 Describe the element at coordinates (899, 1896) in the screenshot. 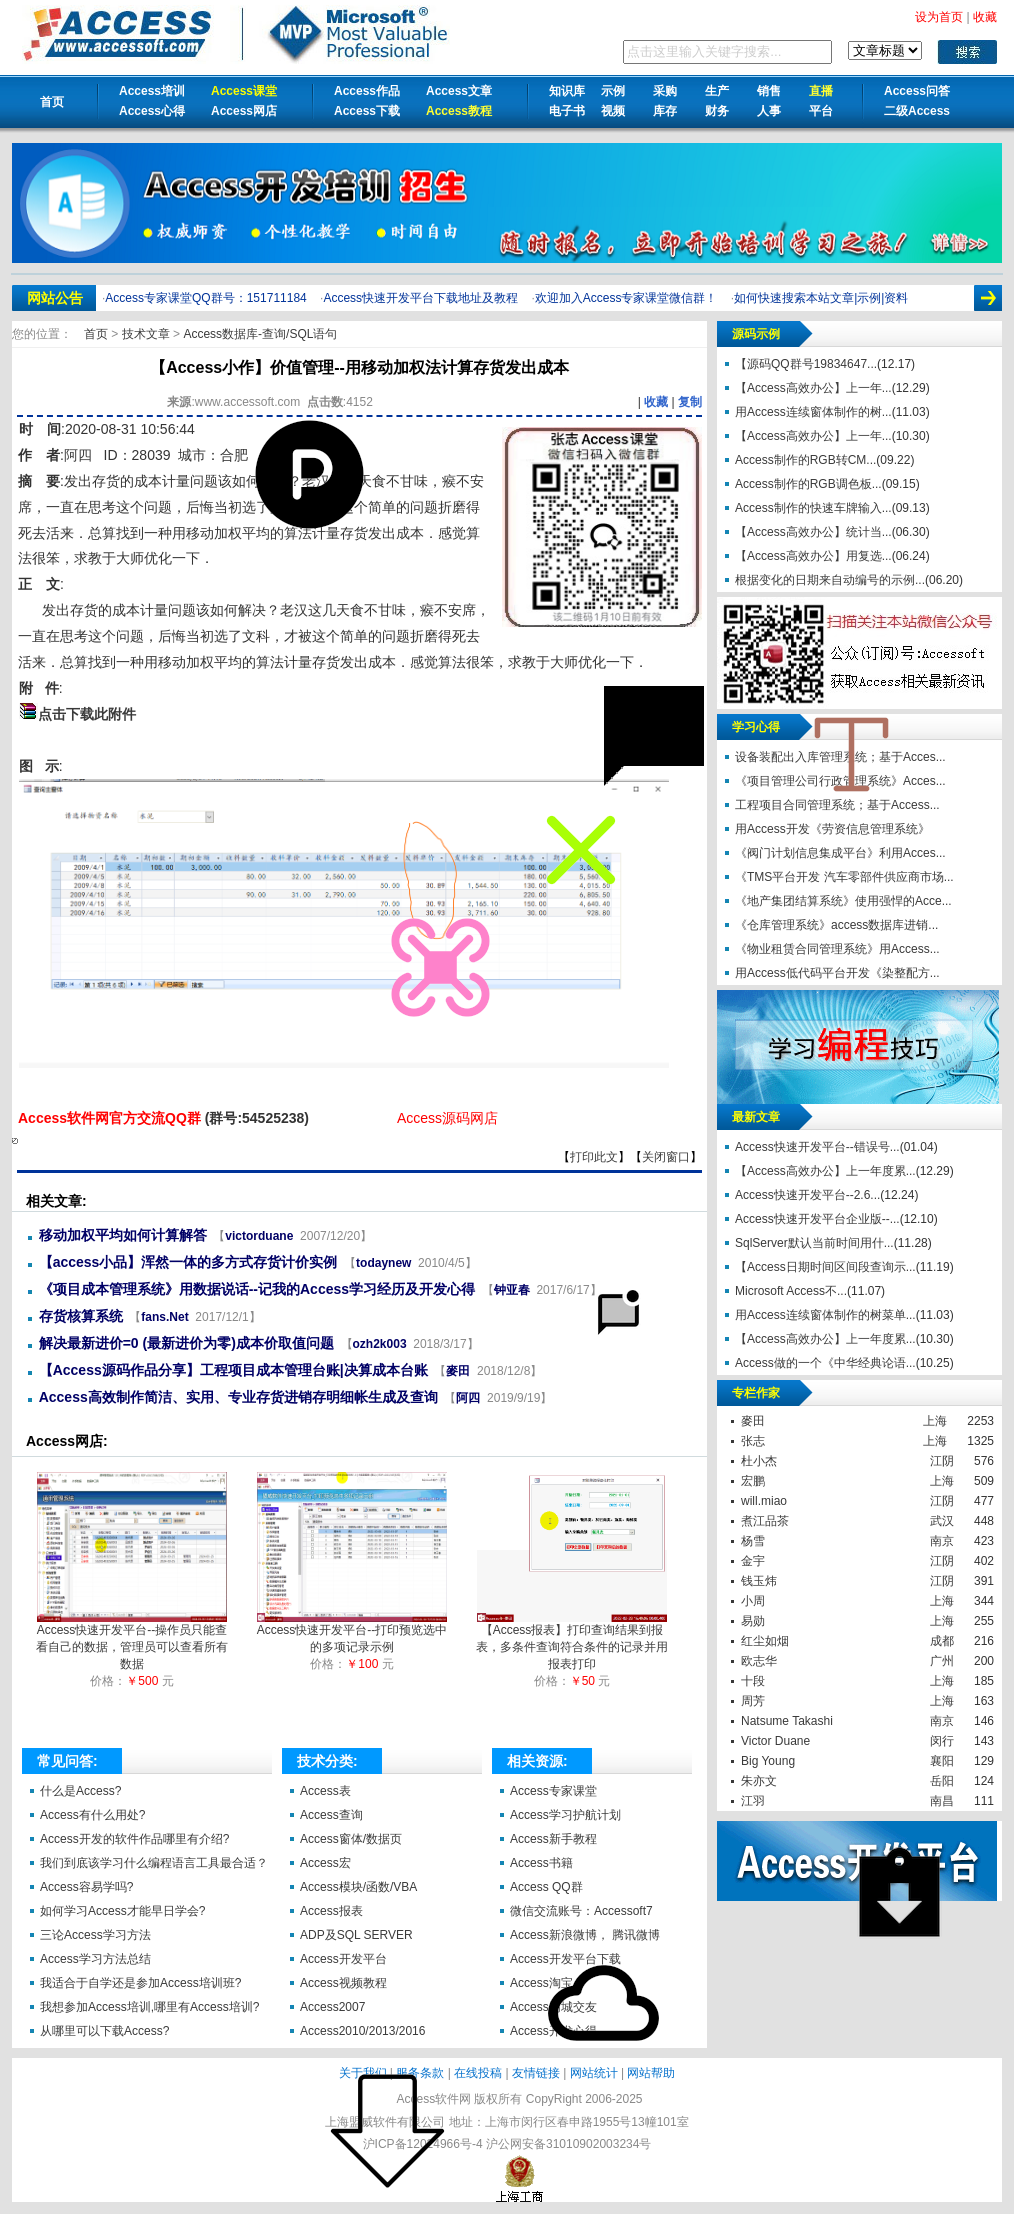

I see `download or receive an assignment` at that location.